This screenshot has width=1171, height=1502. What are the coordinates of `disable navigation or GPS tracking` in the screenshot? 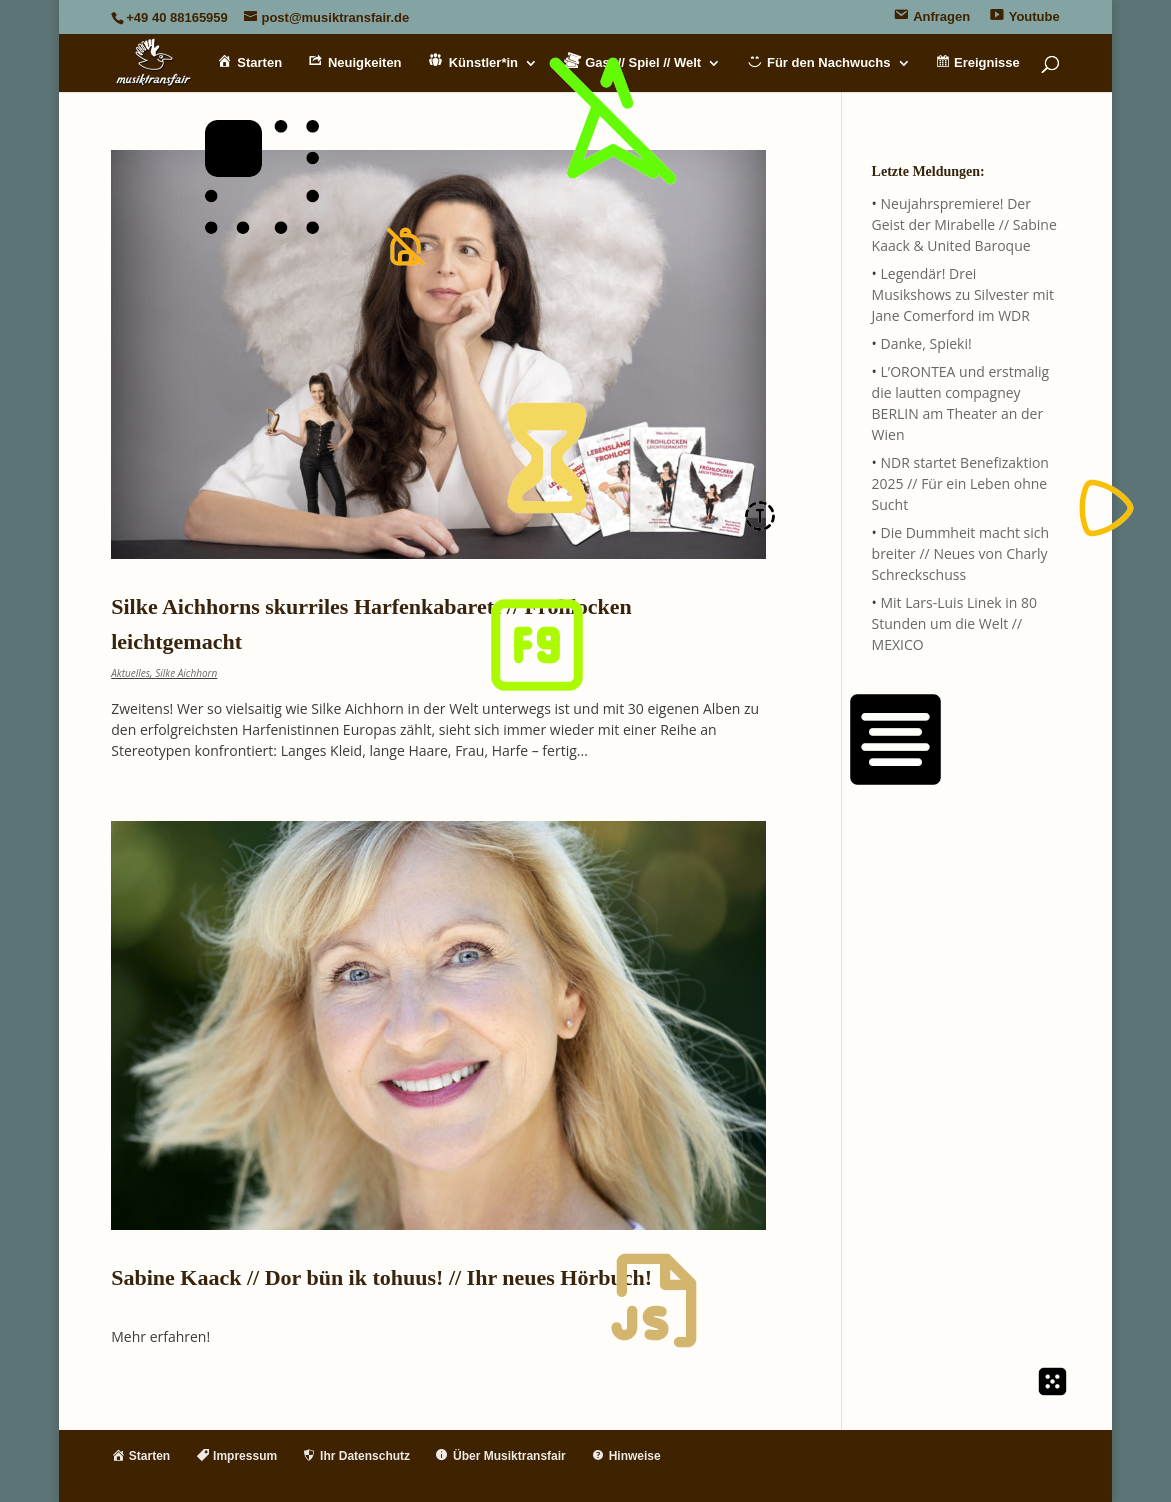 It's located at (613, 121).